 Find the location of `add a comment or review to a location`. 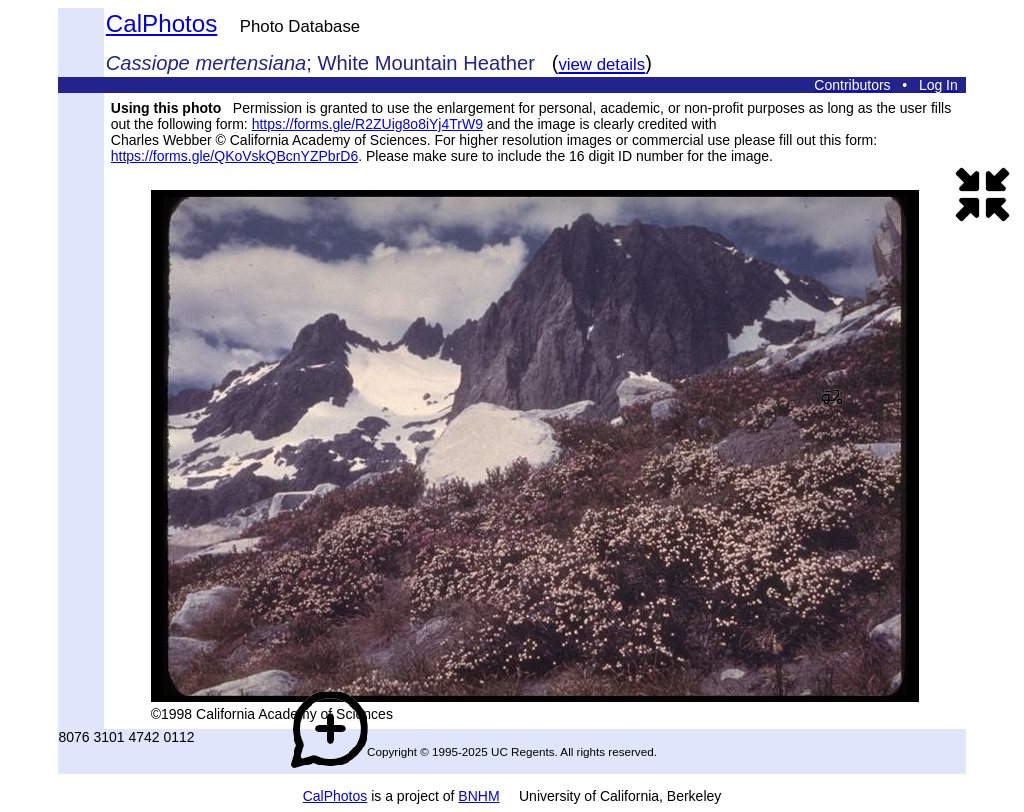

add a comment or review to a location is located at coordinates (330, 728).